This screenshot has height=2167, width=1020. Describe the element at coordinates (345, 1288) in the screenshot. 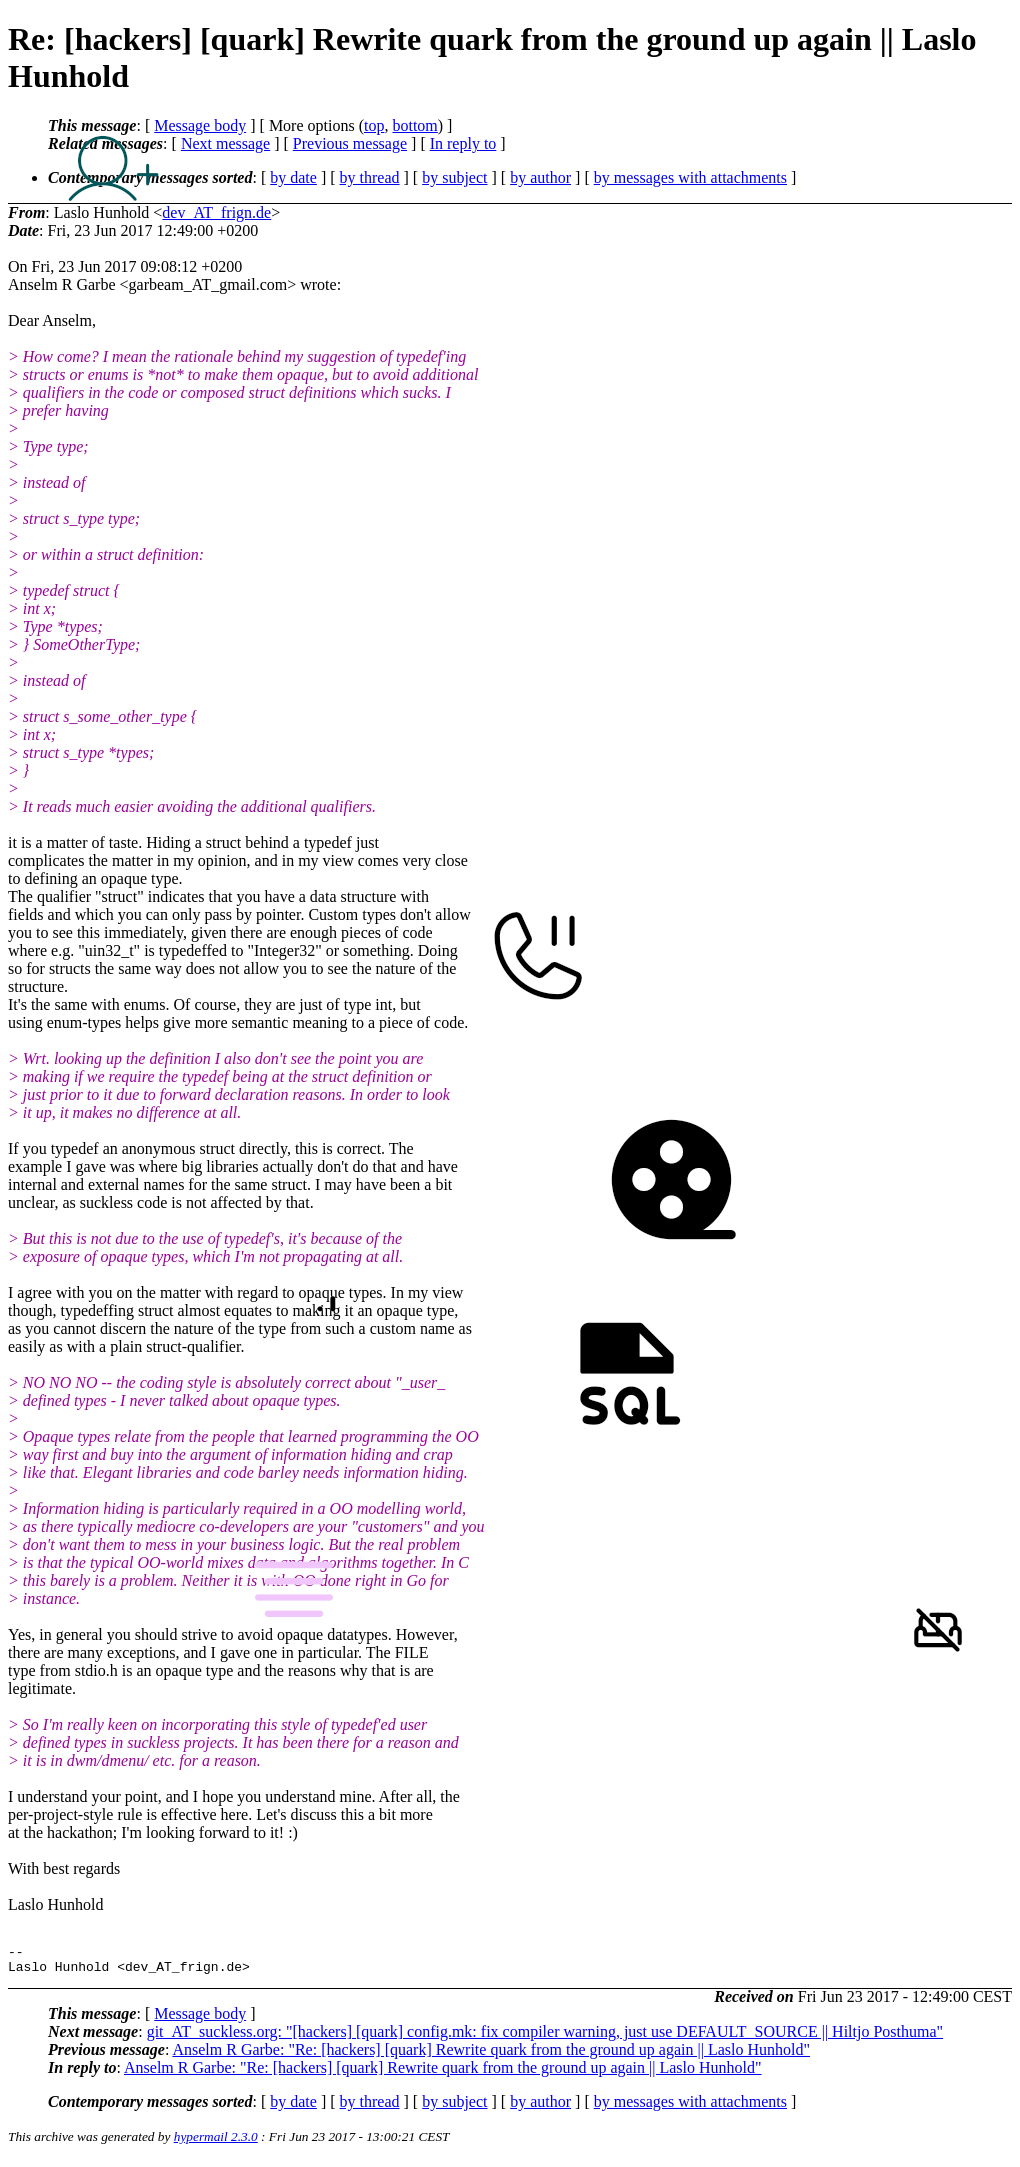

I see `indicates weak signal strength` at that location.